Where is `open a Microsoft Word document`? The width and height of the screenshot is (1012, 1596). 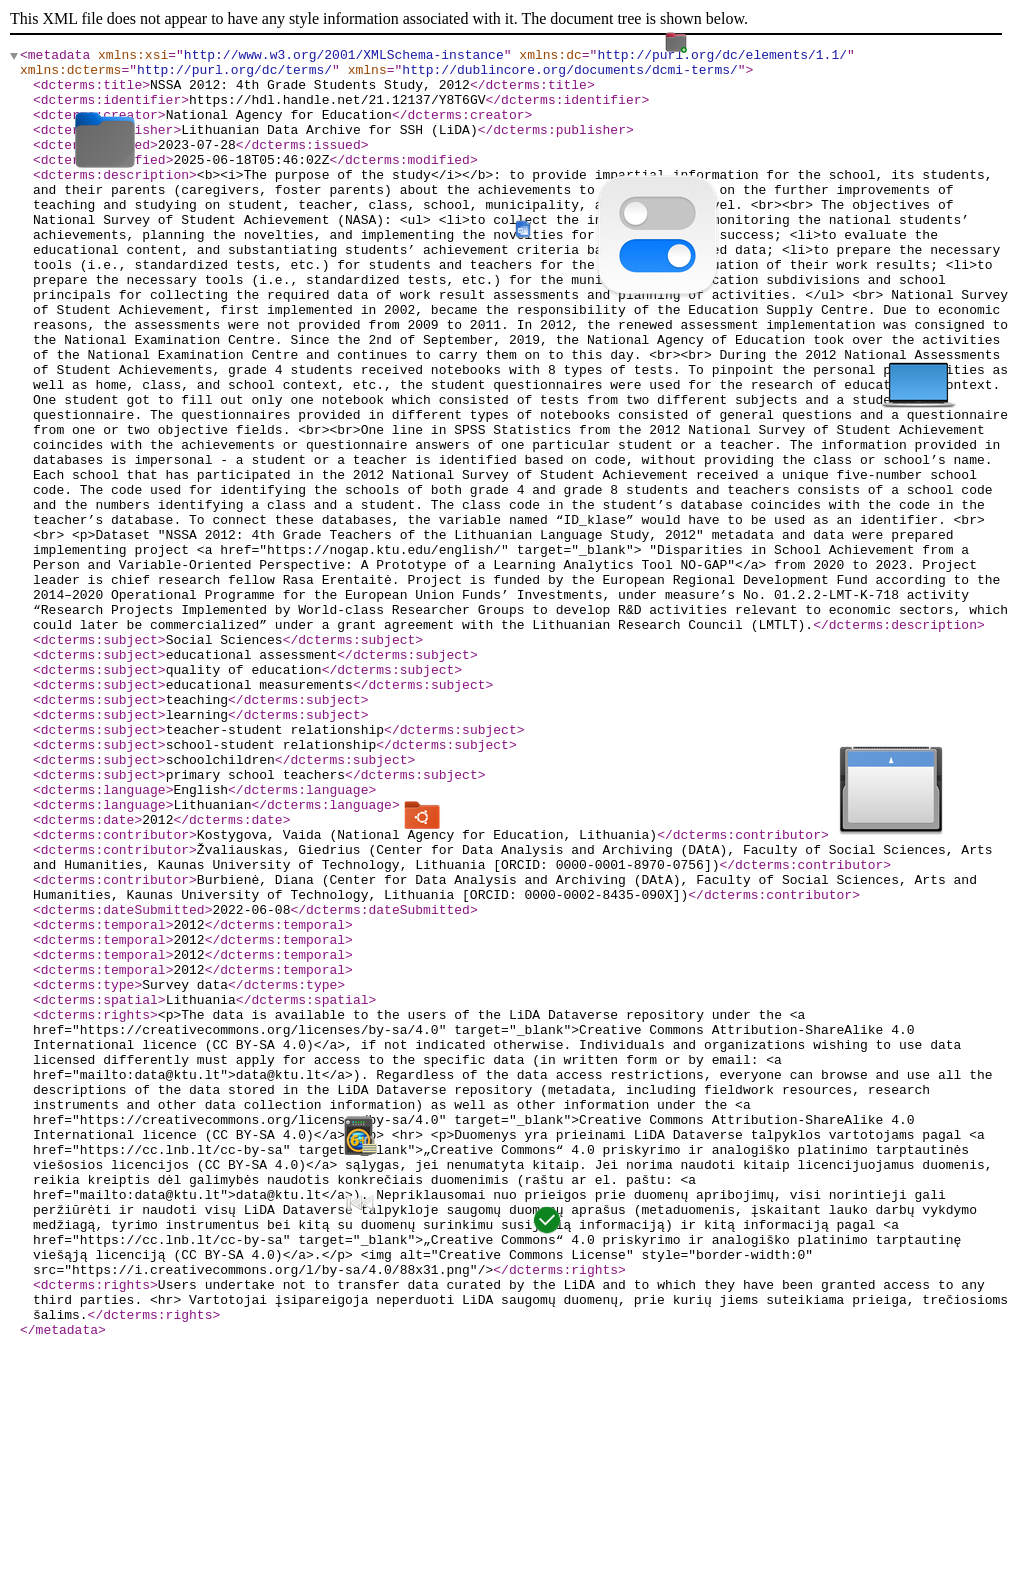
open a Microsoft Word document is located at coordinates (523, 229).